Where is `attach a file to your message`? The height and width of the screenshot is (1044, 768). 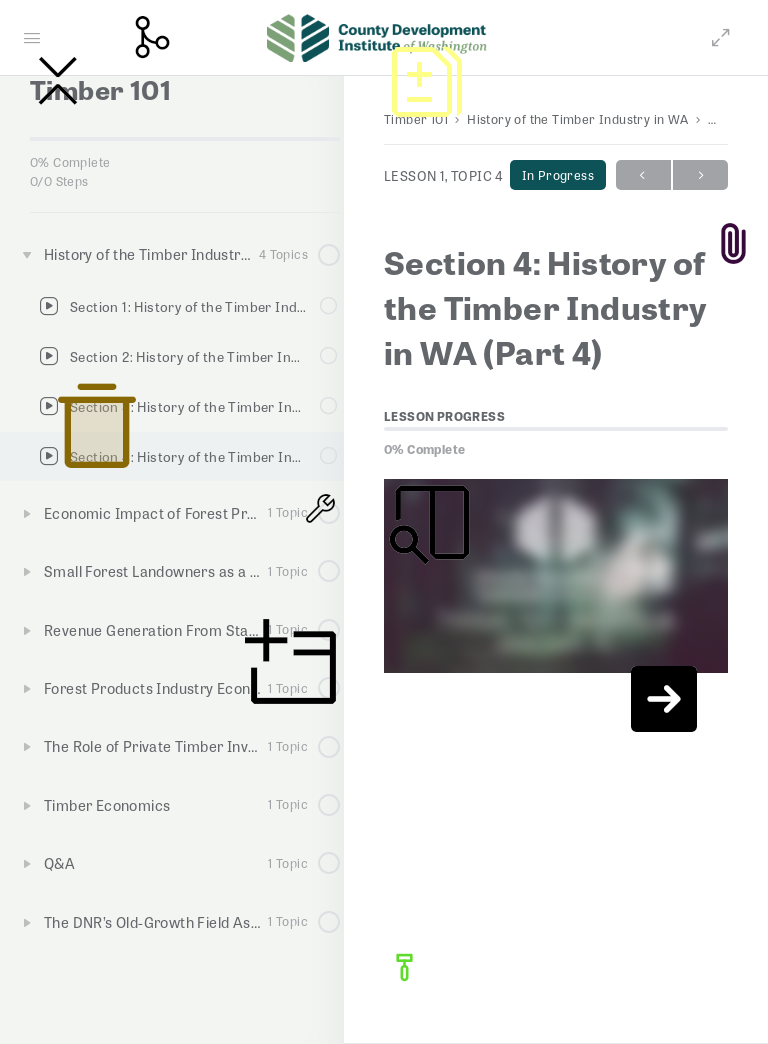
attach a file to your message is located at coordinates (733, 243).